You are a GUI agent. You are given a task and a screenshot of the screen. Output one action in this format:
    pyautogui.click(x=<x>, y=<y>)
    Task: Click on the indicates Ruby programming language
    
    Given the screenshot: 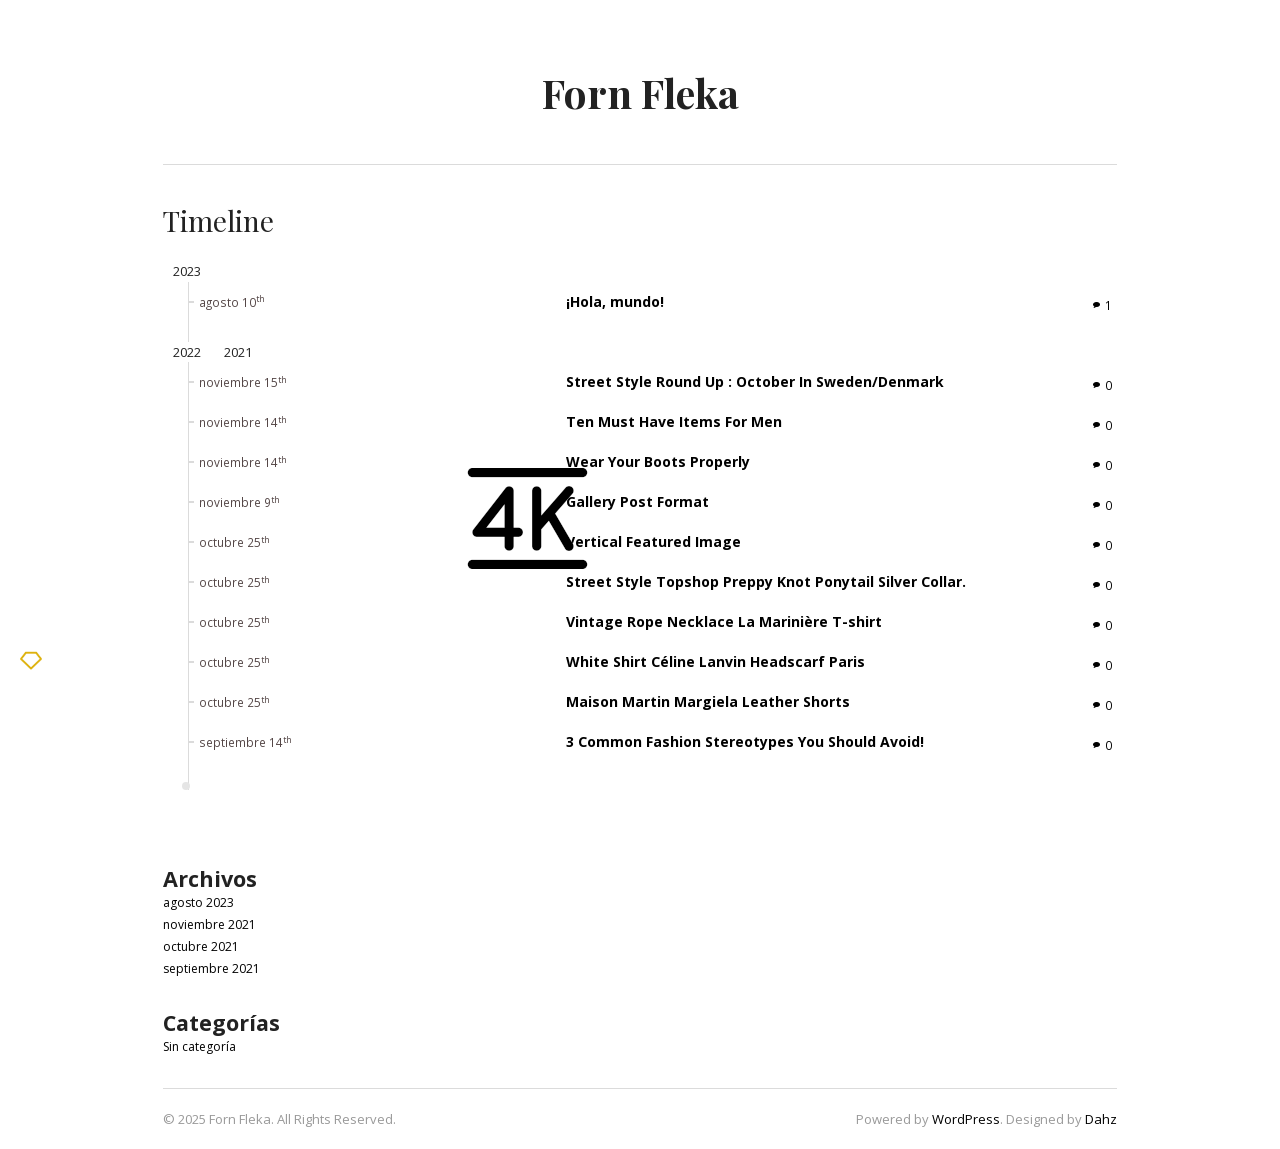 What is the action you would take?
    pyautogui.click(x=31, y=660)
    